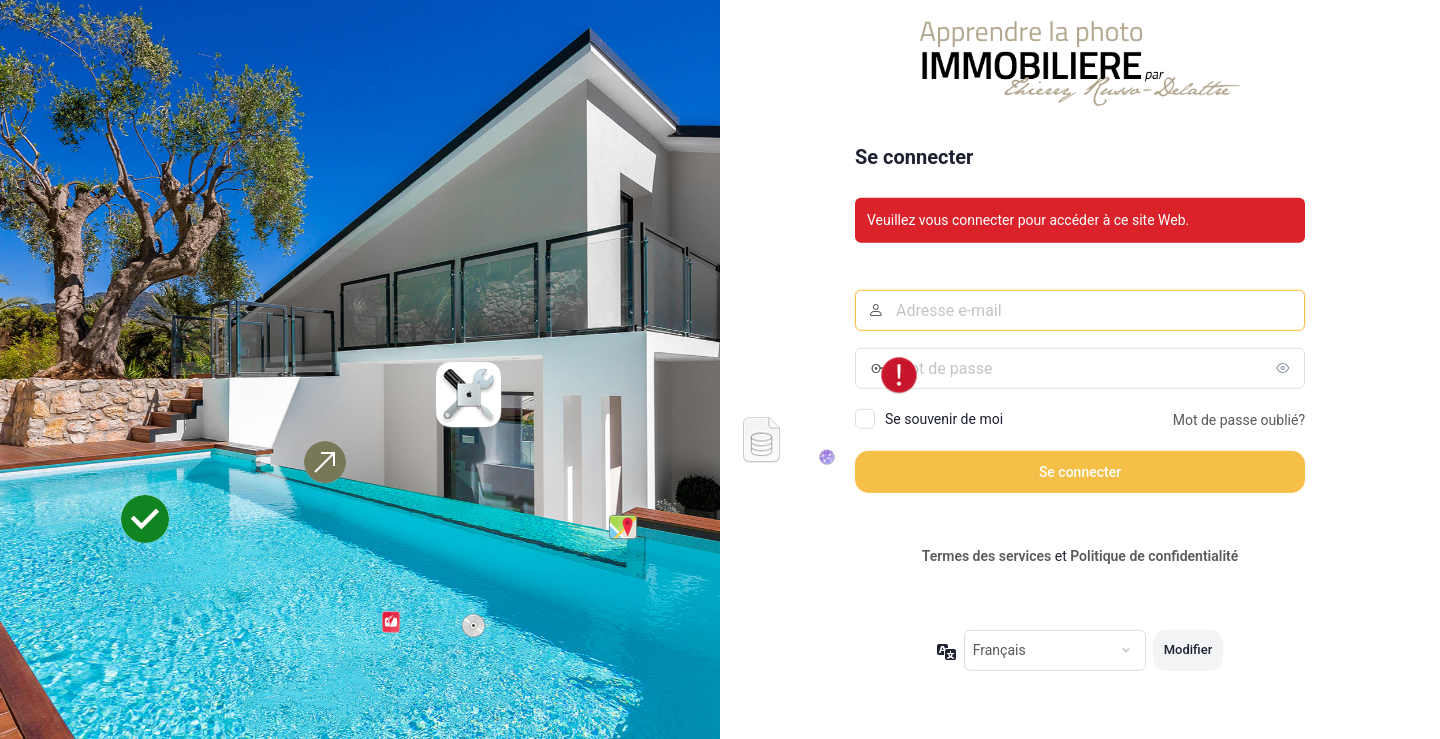  Describe the element at coordinates (468, 394) in the screenshot. I see `manage expansion card and slot settings` at that location.